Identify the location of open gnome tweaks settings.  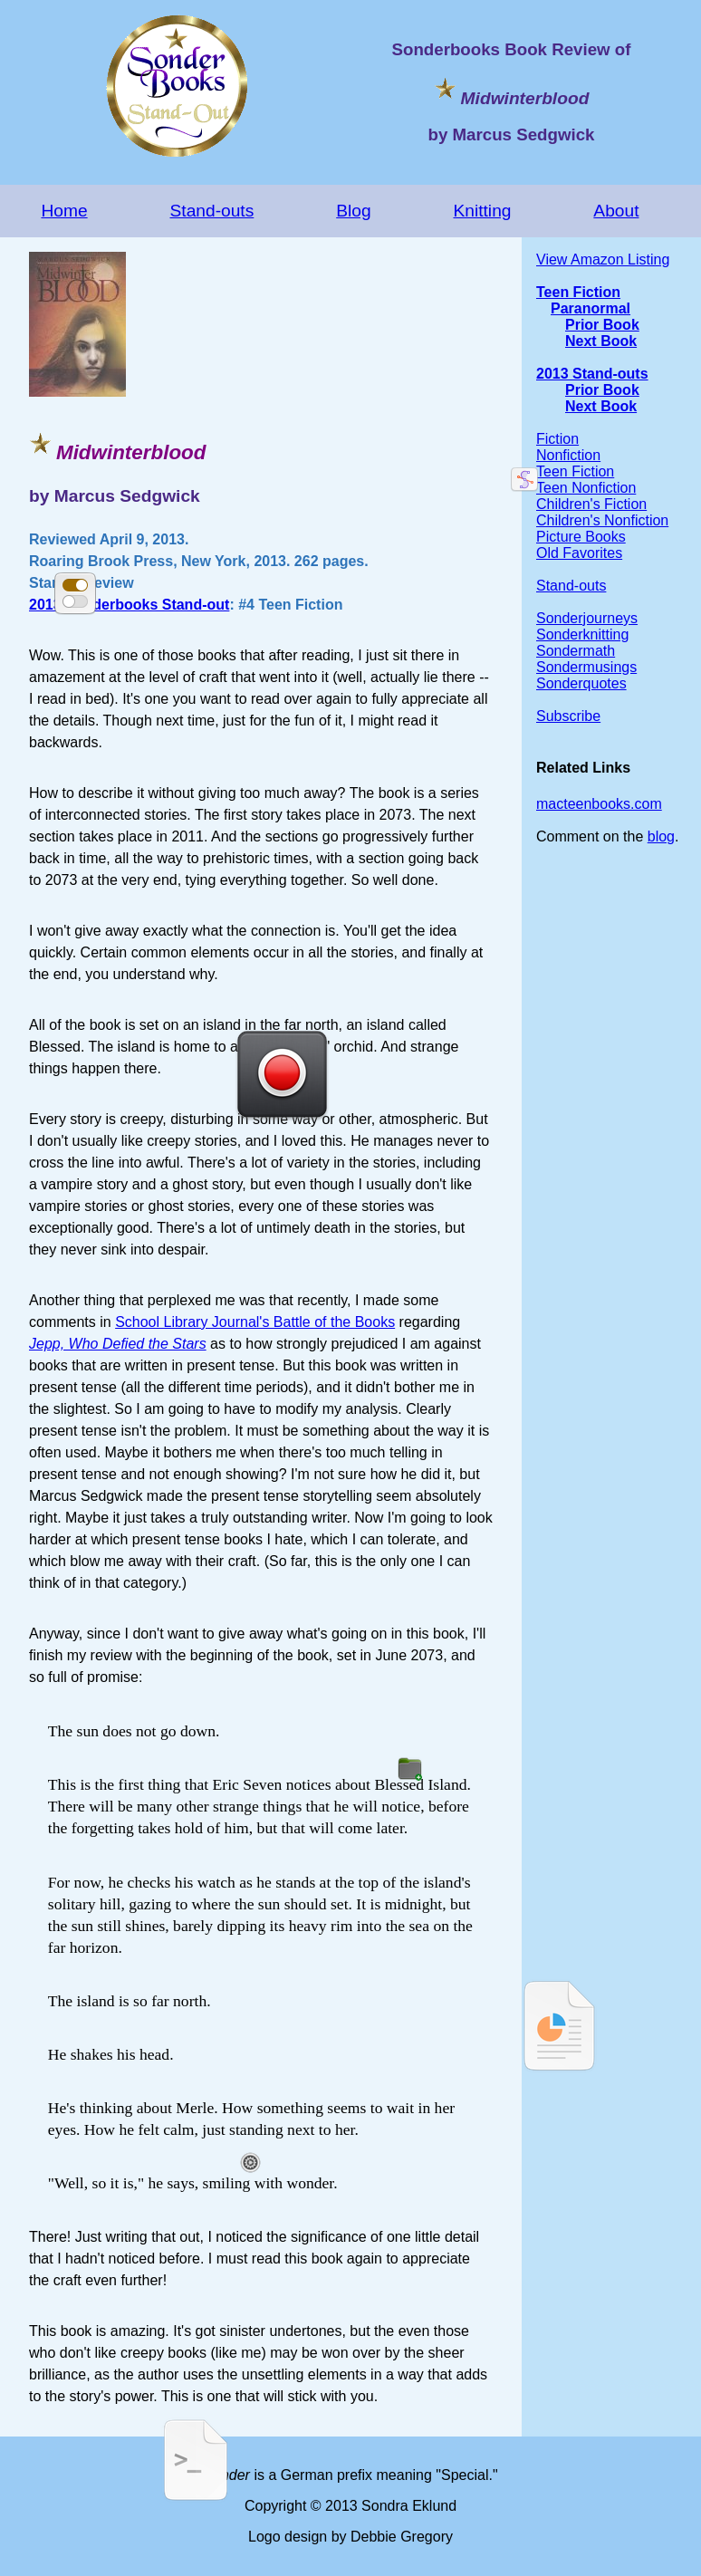
(75, 593).